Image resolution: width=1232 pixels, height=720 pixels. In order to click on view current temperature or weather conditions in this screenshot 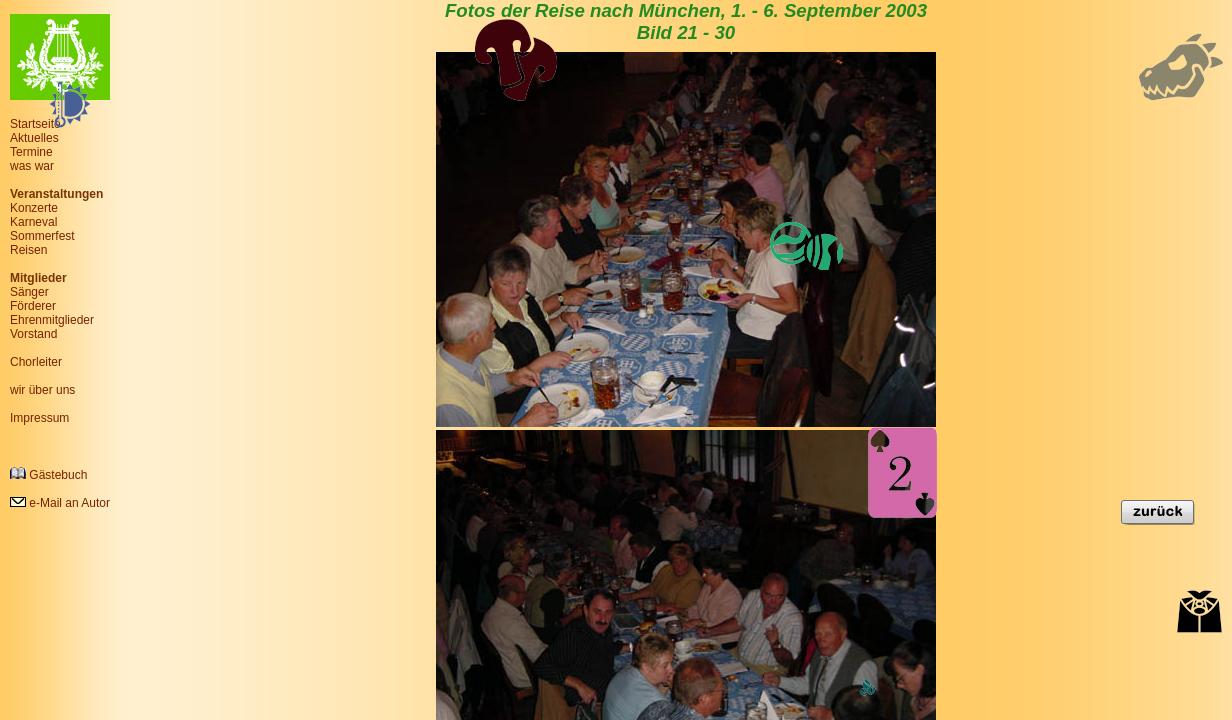, I will do `click(70, 104)`.